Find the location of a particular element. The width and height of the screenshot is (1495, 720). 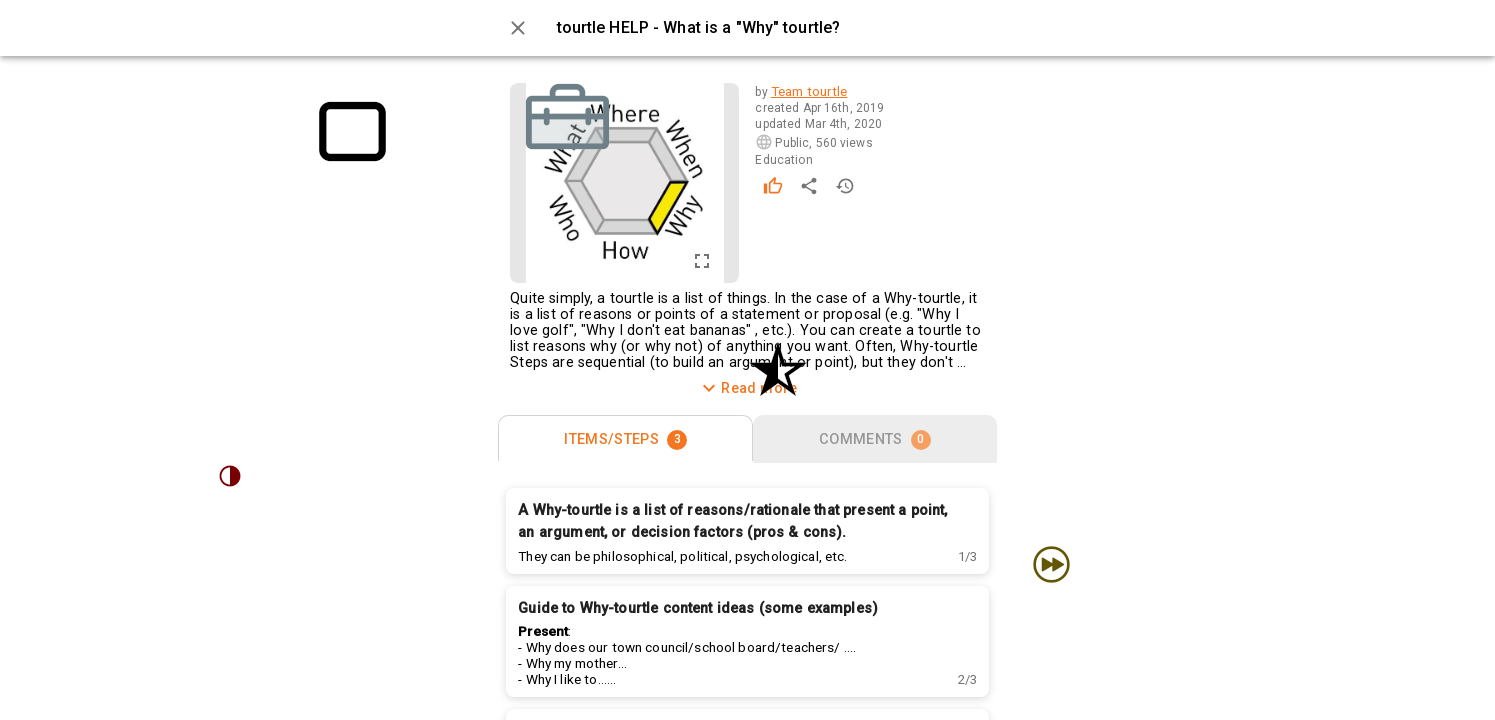

adjust display contrast settings is located at coordinates (230, 476).